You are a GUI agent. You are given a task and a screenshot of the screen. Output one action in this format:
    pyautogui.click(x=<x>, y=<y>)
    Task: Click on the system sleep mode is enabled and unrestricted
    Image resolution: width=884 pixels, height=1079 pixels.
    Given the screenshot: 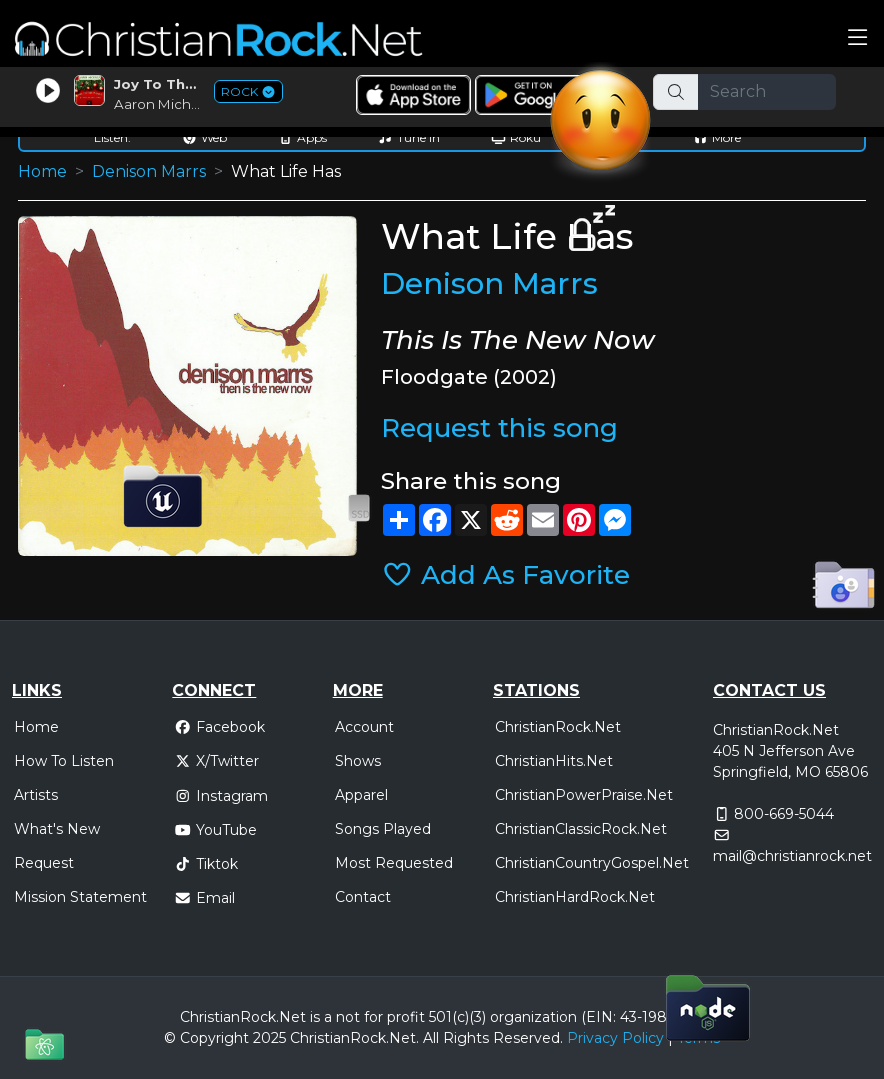 What is the action you would take?
    pyautogui.click(x=592, y=228)
    